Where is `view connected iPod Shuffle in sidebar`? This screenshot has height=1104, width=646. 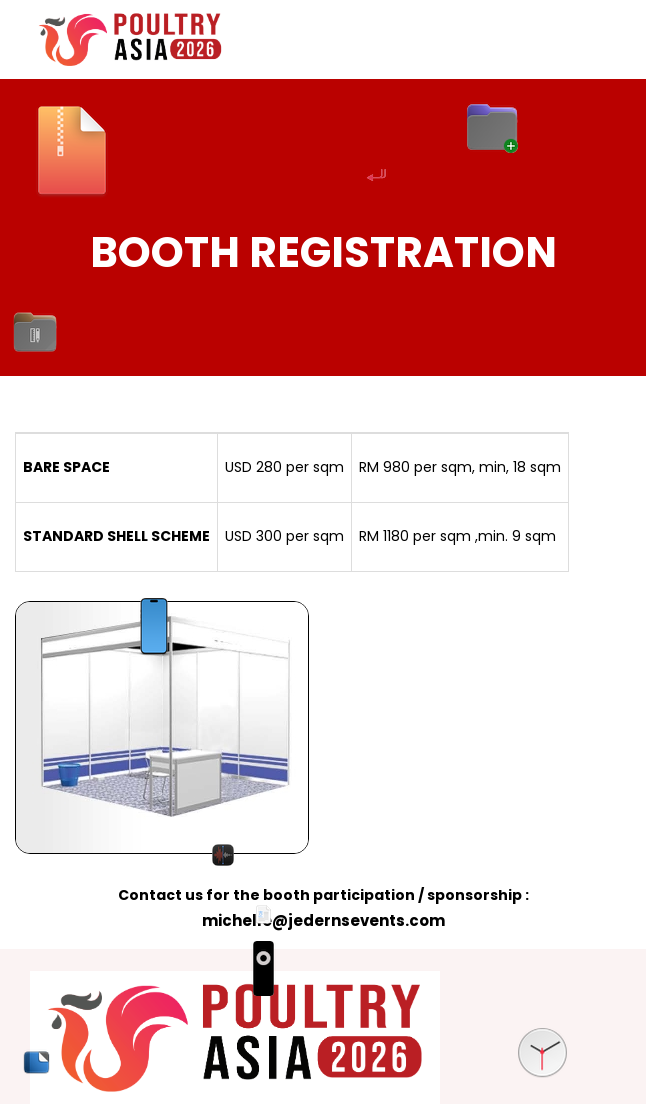
view connected iPod Shuffle in sidebar is located at coordinates (263, 968).